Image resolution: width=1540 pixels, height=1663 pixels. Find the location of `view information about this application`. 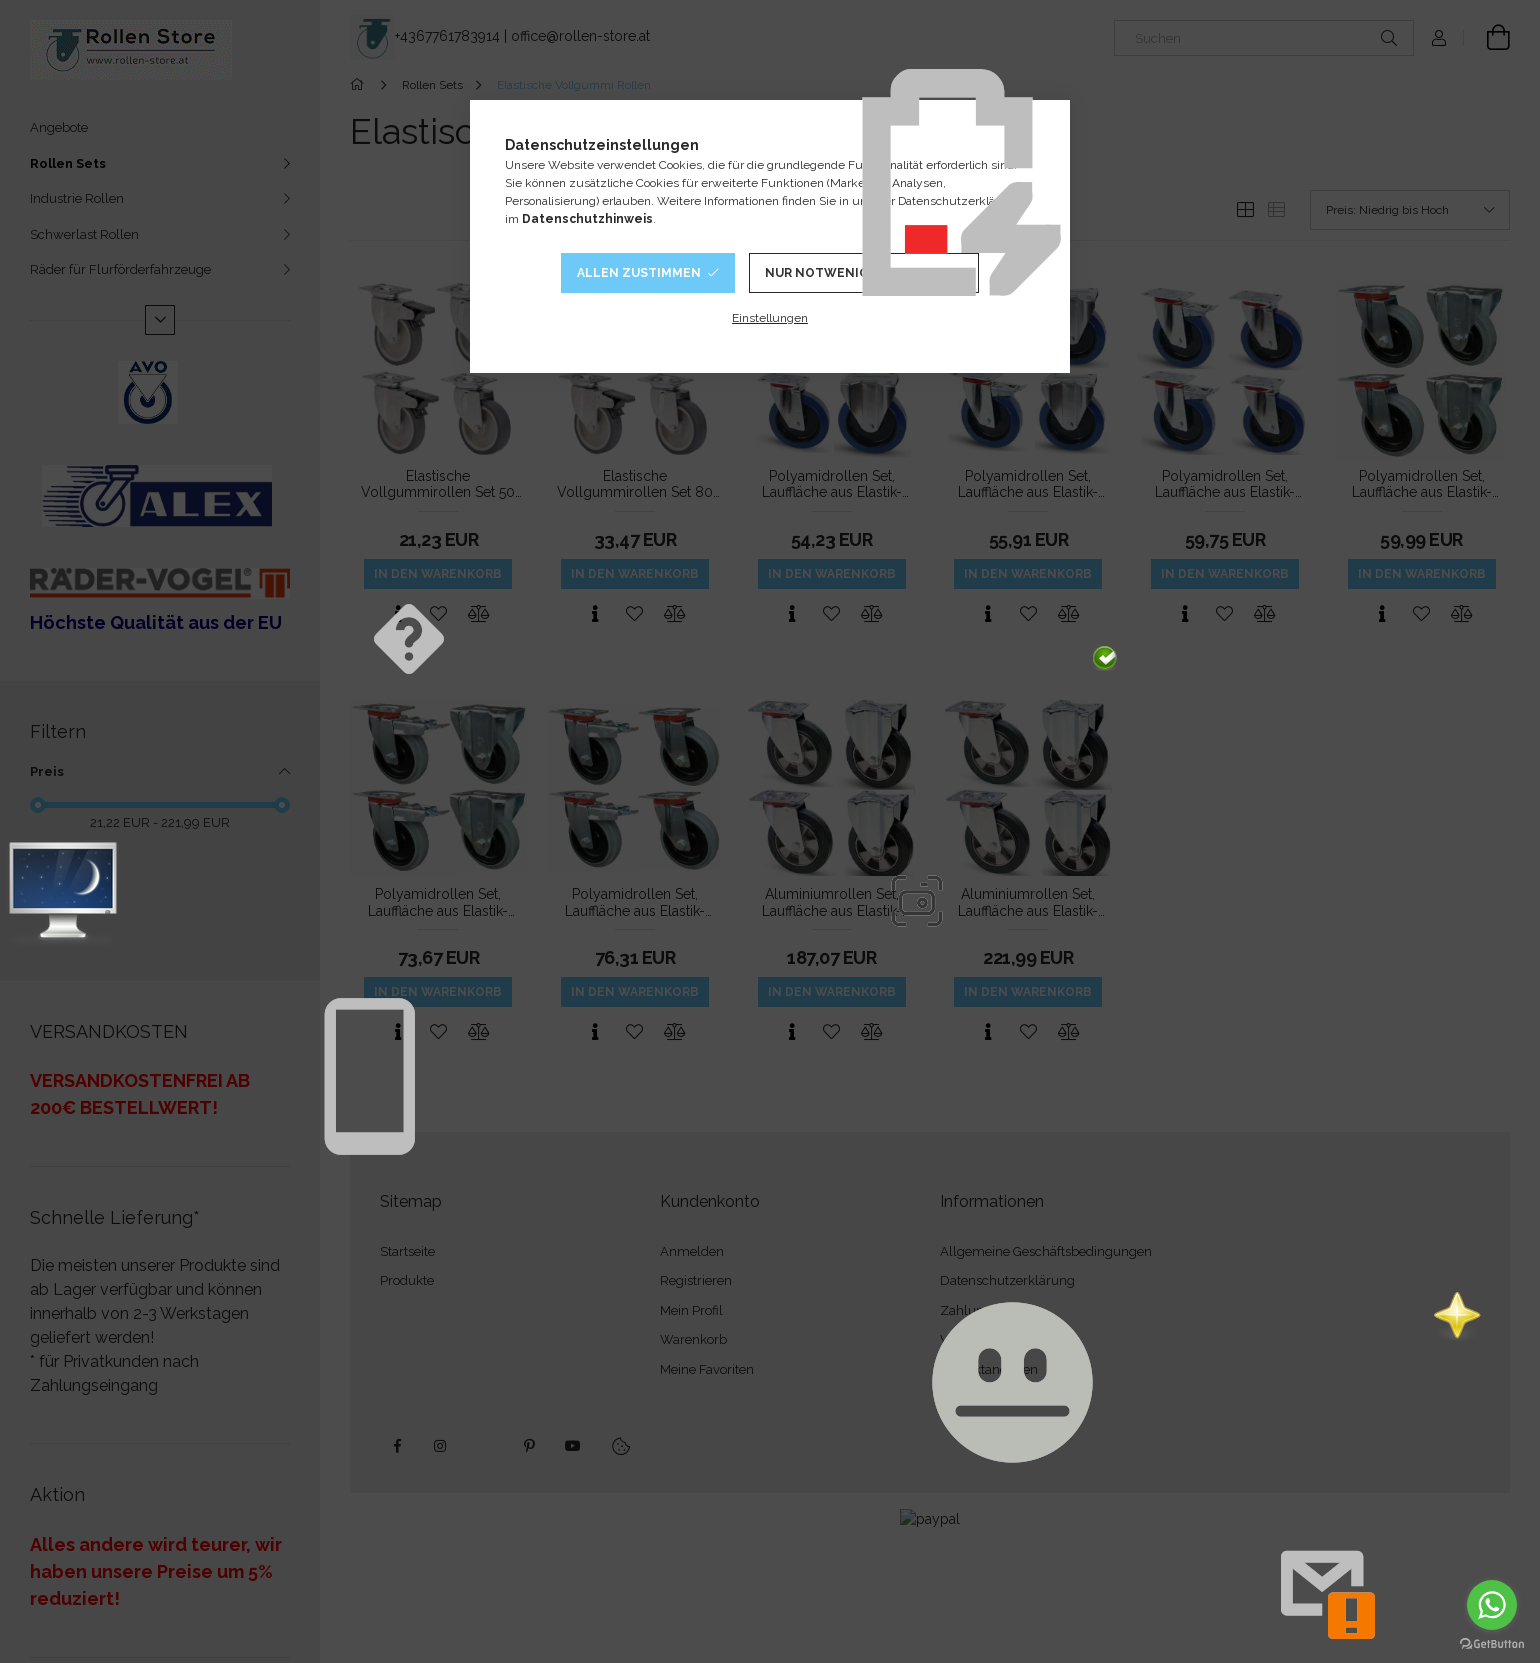

view information about this application is located at coordinates (1457, 1316).